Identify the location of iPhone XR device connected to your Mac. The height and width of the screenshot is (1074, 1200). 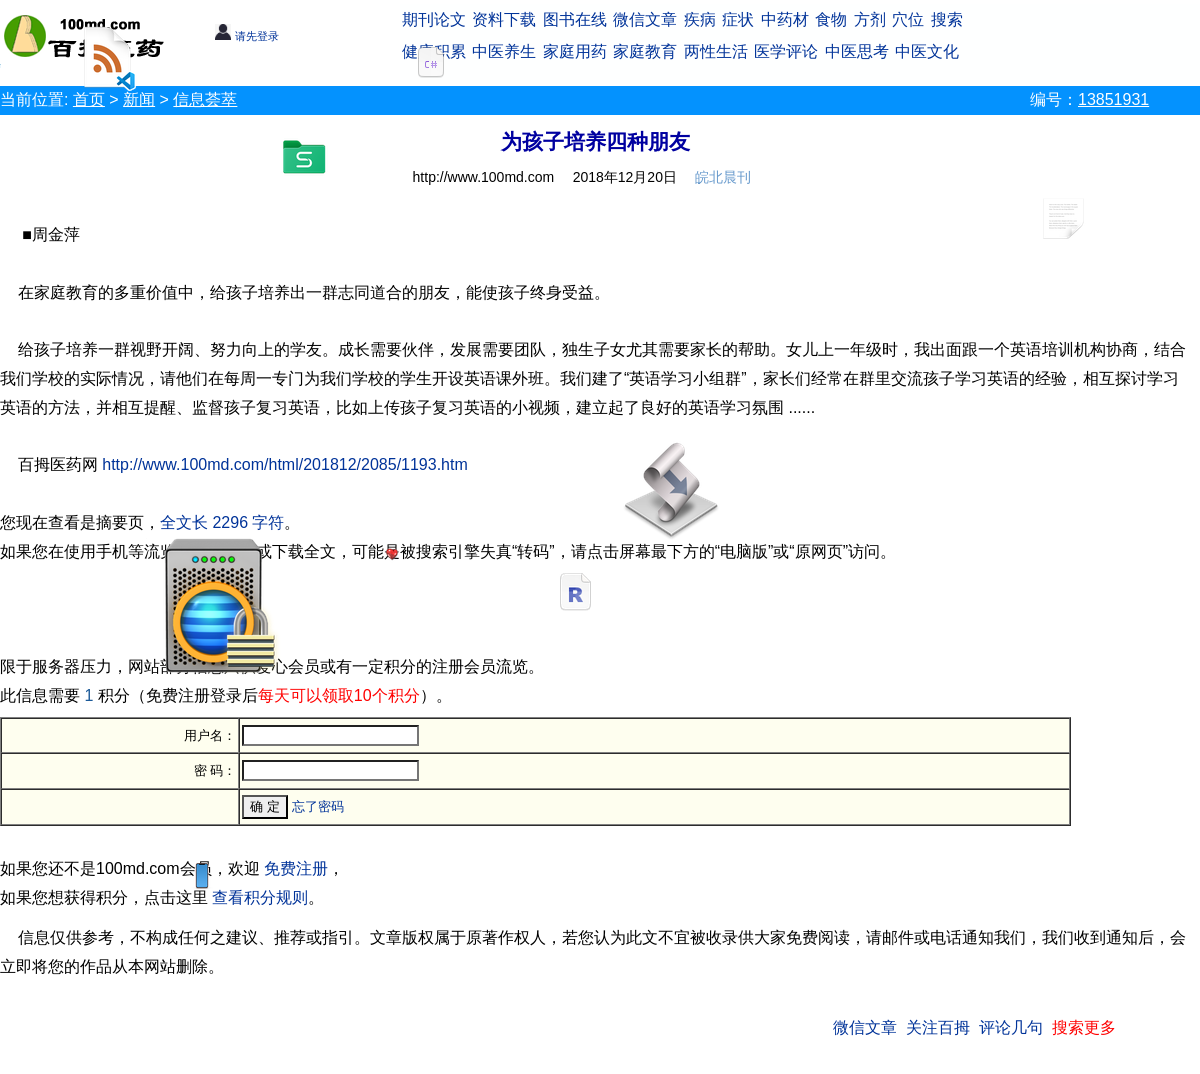
(202, 876).